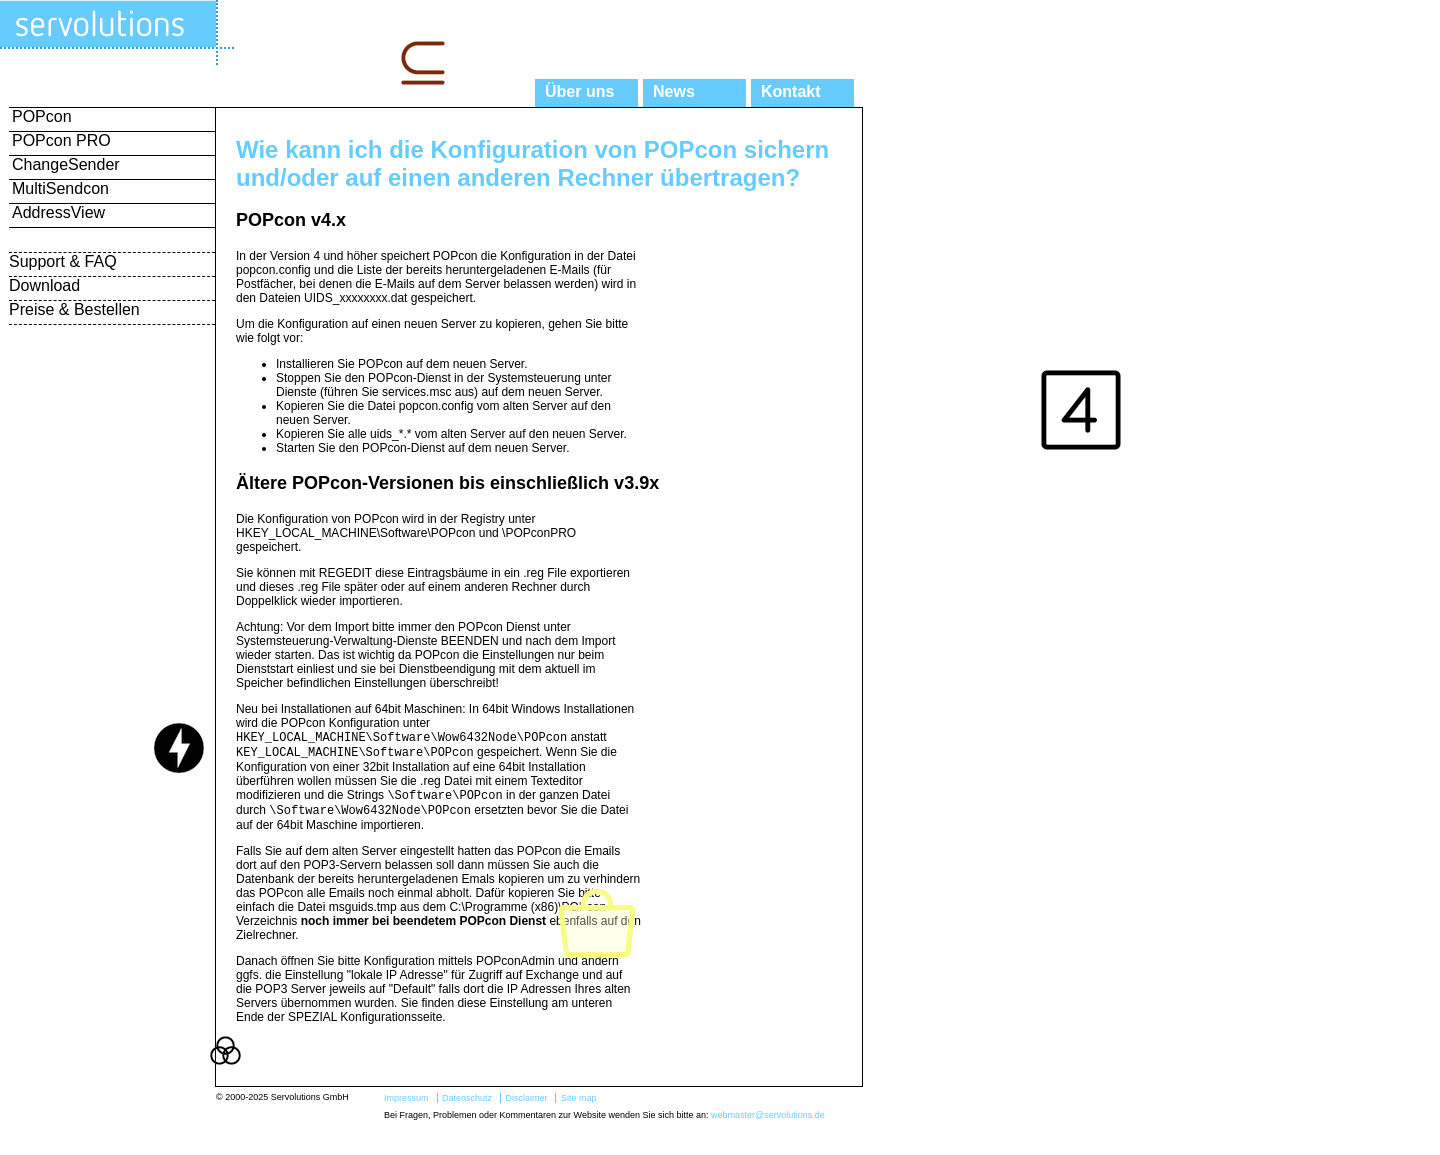 The image size is (1440, 1155). I want to click on indicates offline mode or cached content available, so click(179, 748).